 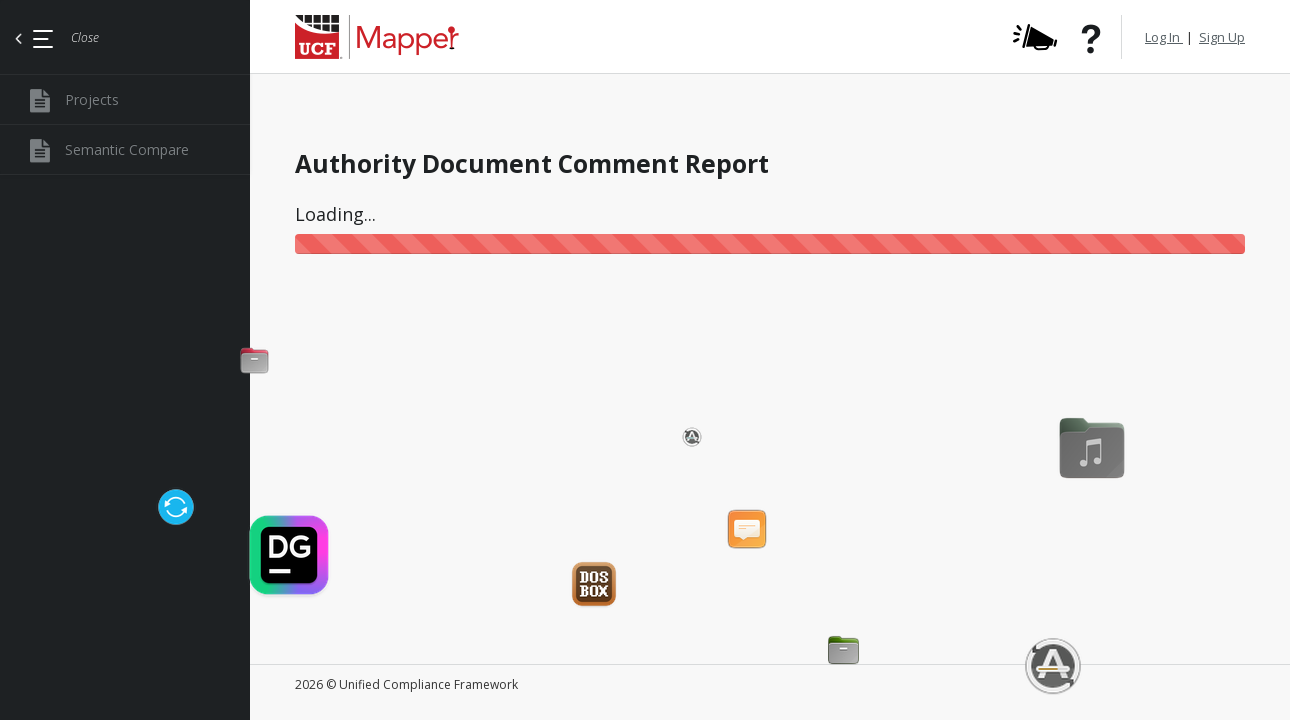 What do you see at coordinates (289, 555) in the screenshot?
I see `open datagrip database ide` at bounding box center [289, 555].